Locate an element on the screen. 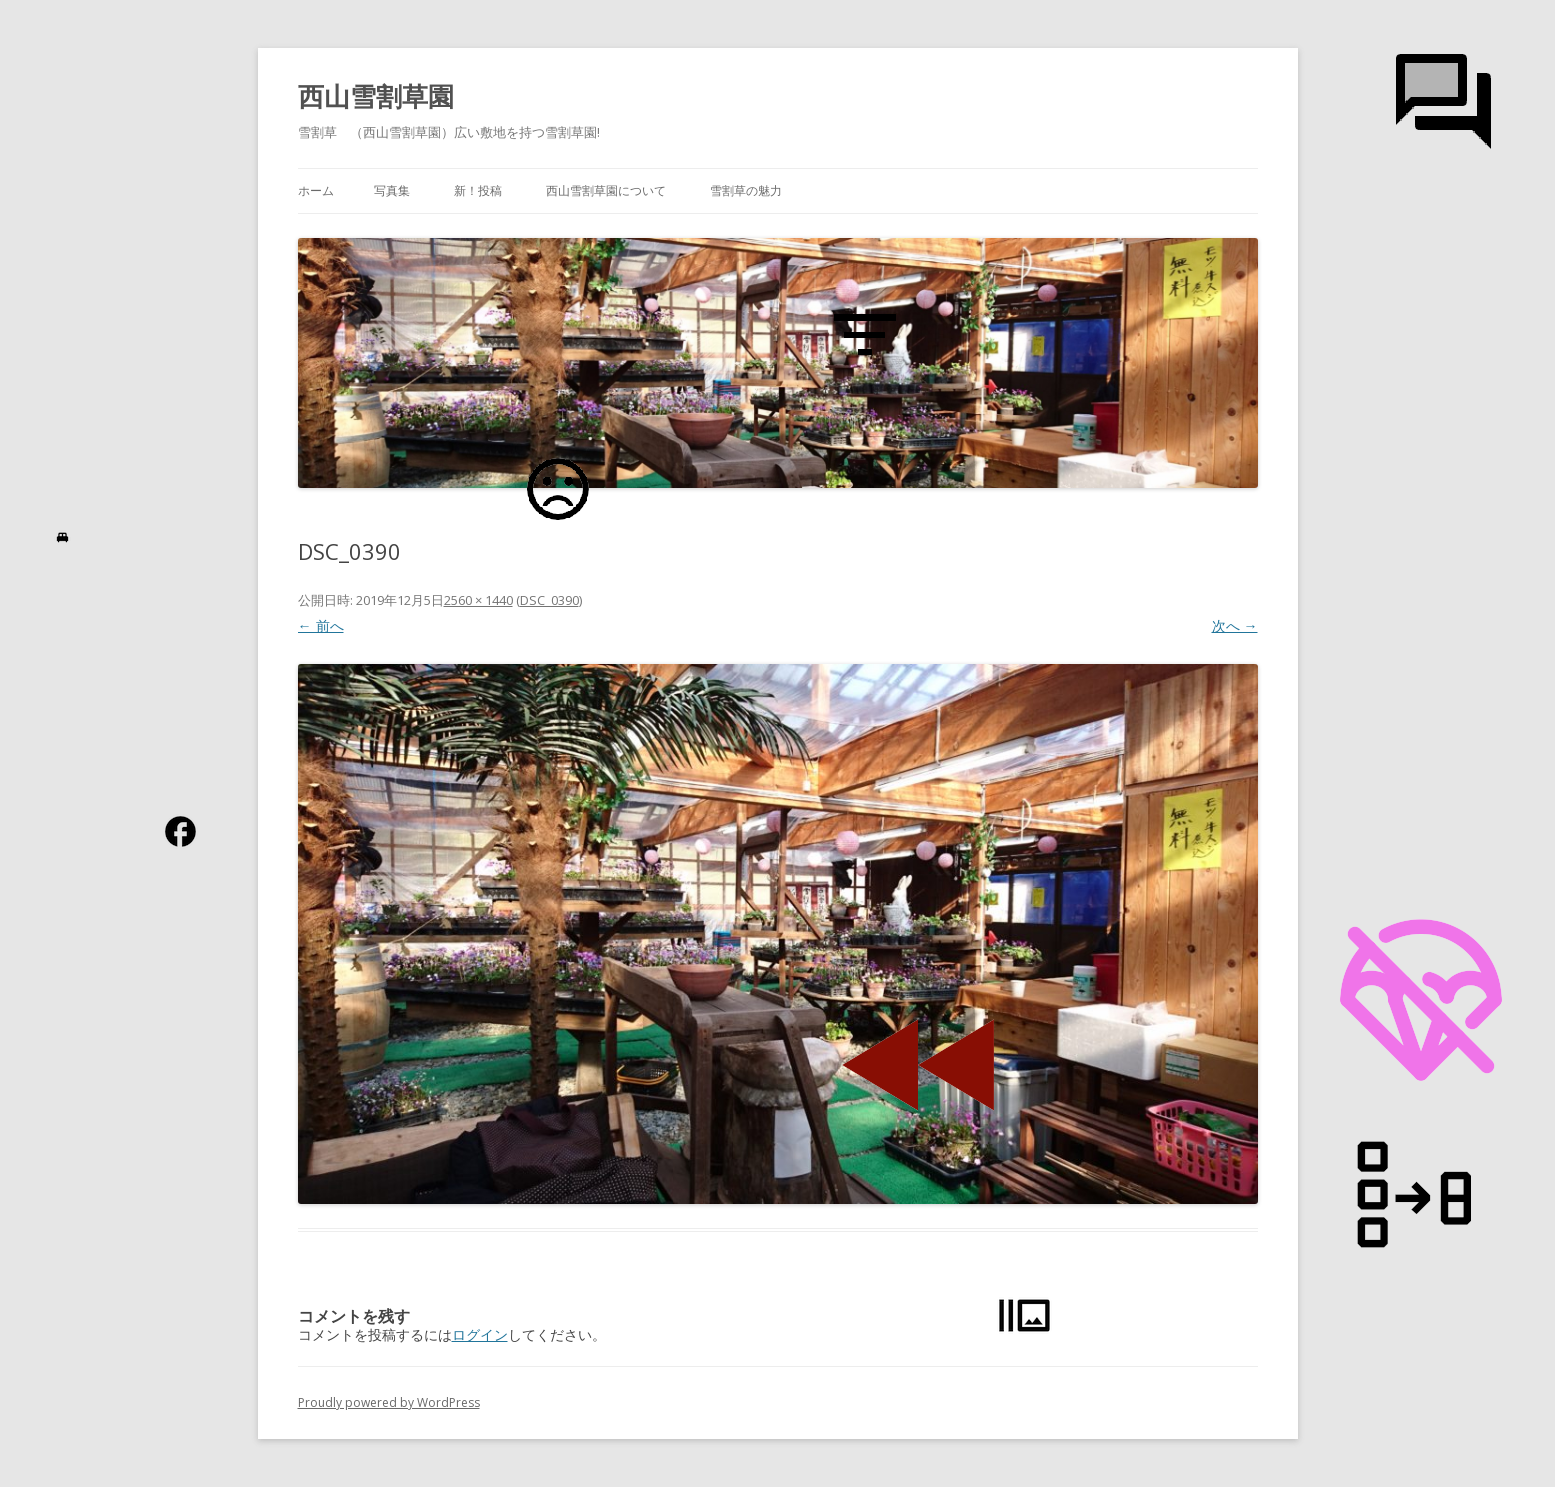 The width and height of the screenshot is (1555, 1487). parachute deployment disabled is located at coordinates (1421, 1000).